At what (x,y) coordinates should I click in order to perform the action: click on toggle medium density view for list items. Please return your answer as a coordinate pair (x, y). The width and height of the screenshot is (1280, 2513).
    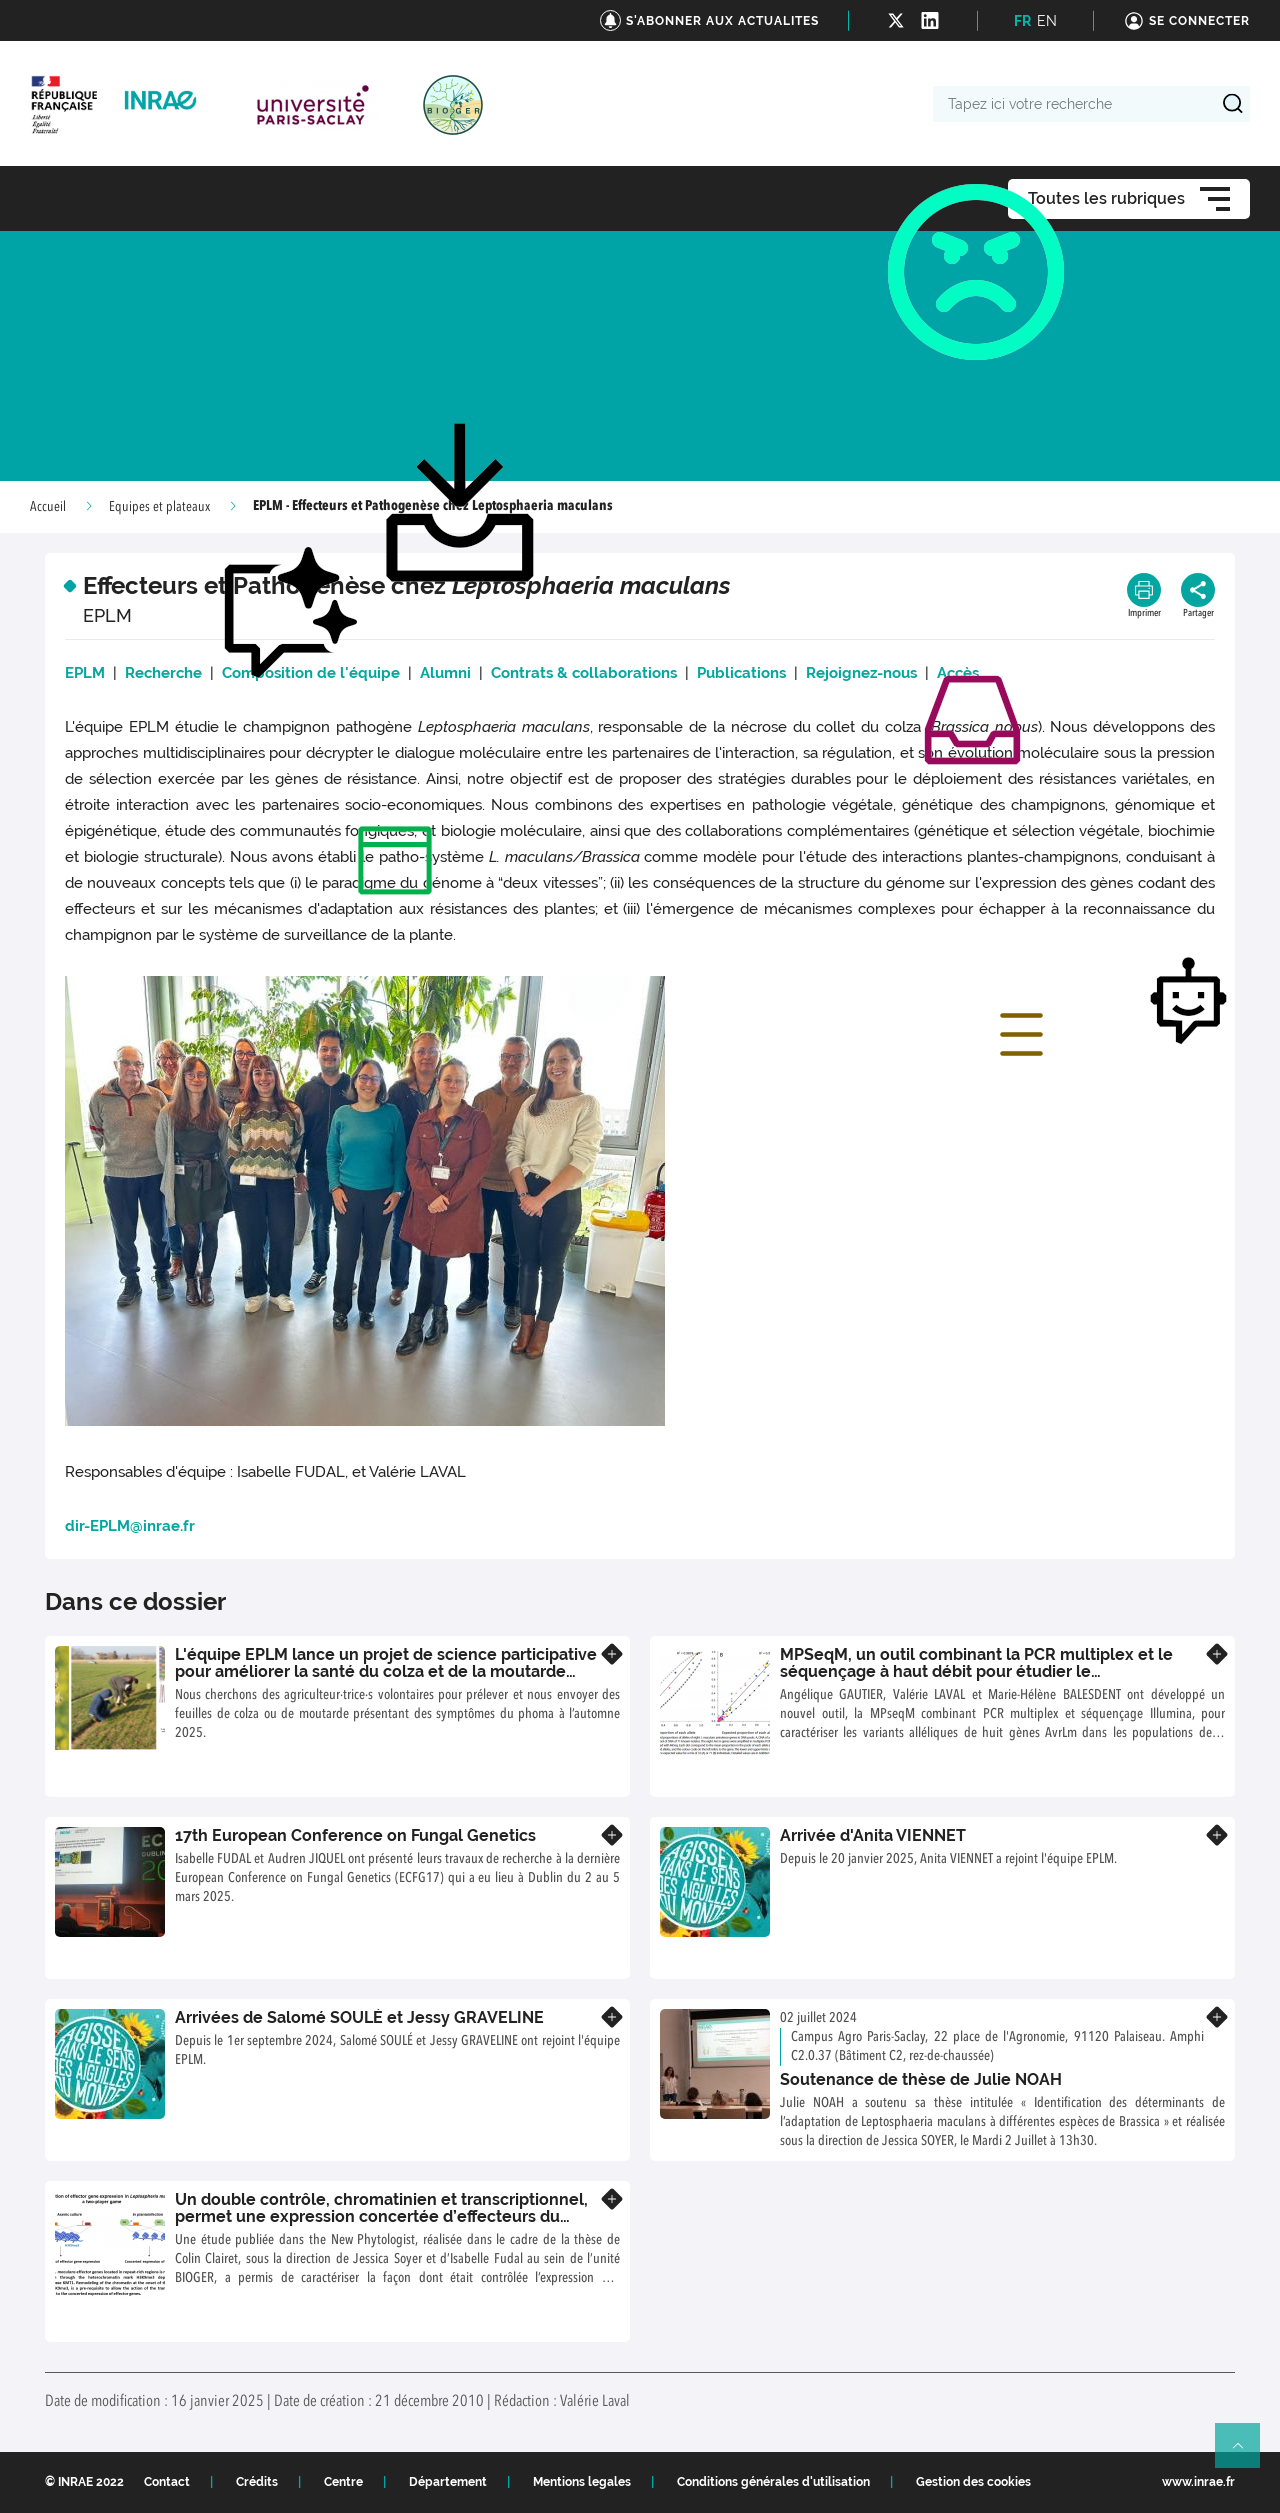
    Looking at the image, I should click on (1021, 1034).